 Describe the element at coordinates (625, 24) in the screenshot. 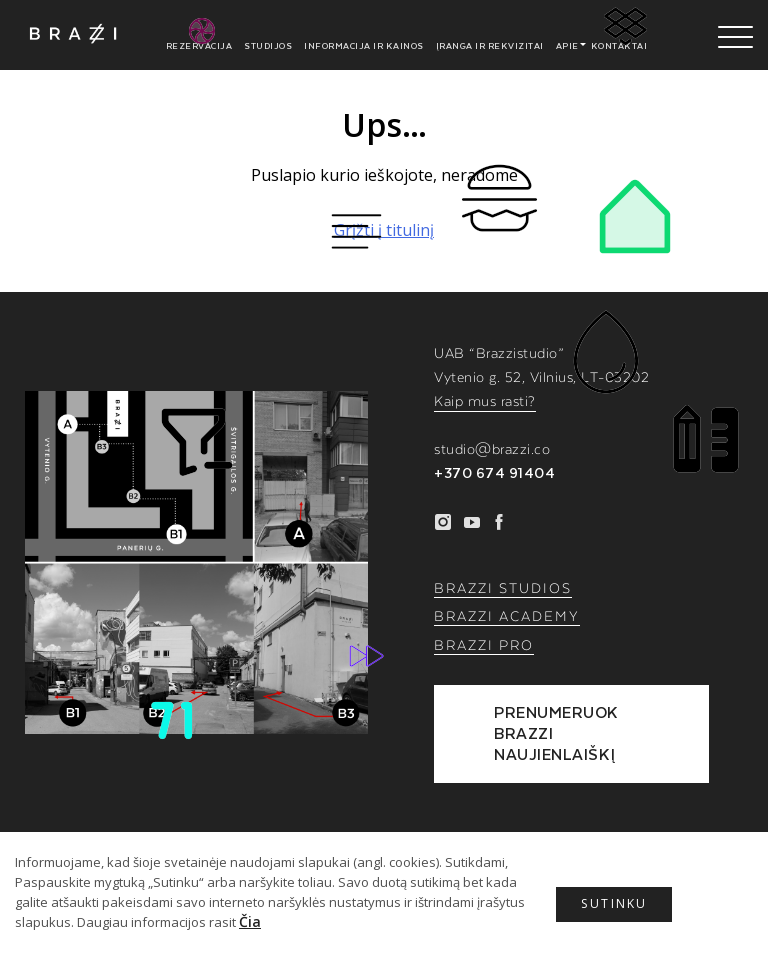

I see `open dropbox cloud storage` at that location.